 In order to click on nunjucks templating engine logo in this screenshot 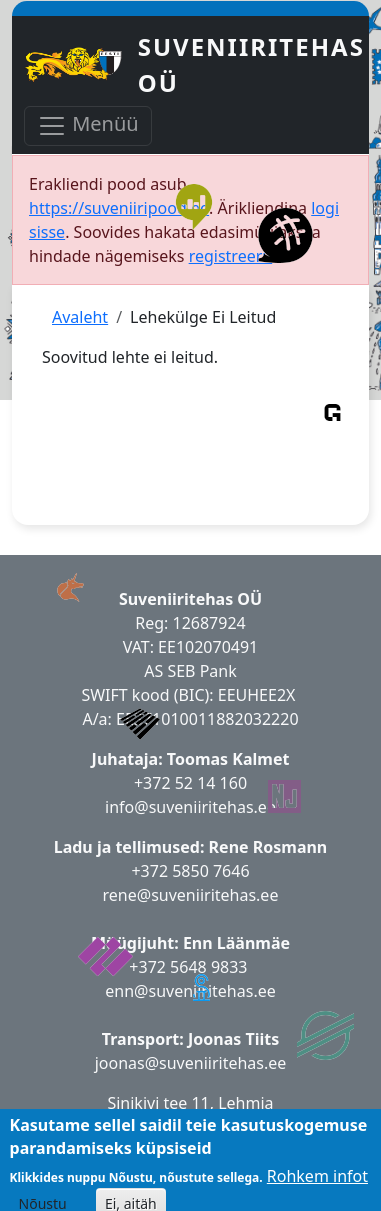, I will do `click(284, 796)`.